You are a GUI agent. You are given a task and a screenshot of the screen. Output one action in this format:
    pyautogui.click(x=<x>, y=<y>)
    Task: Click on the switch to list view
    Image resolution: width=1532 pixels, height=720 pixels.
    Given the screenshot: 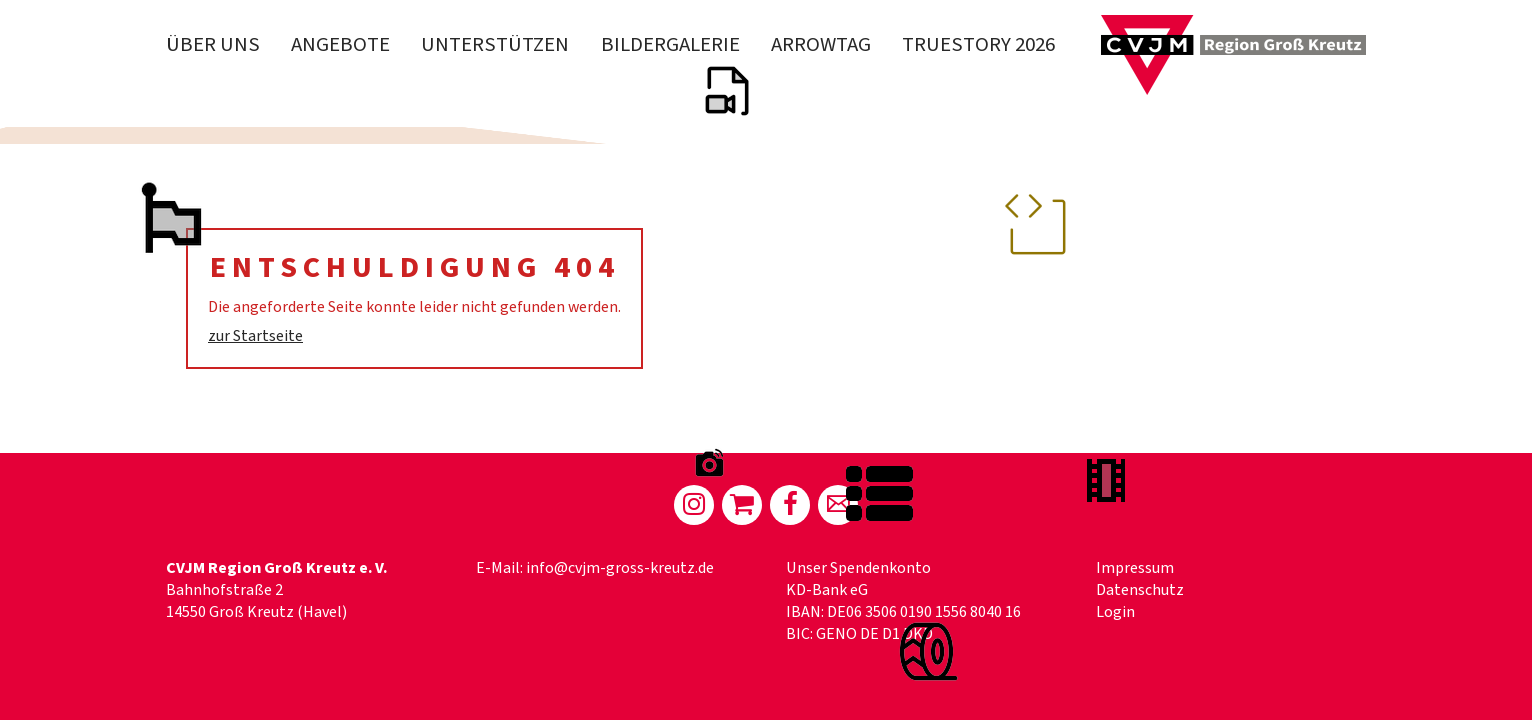 What is the action you would take?
    pyautogui.click(x=881, y=493)
    